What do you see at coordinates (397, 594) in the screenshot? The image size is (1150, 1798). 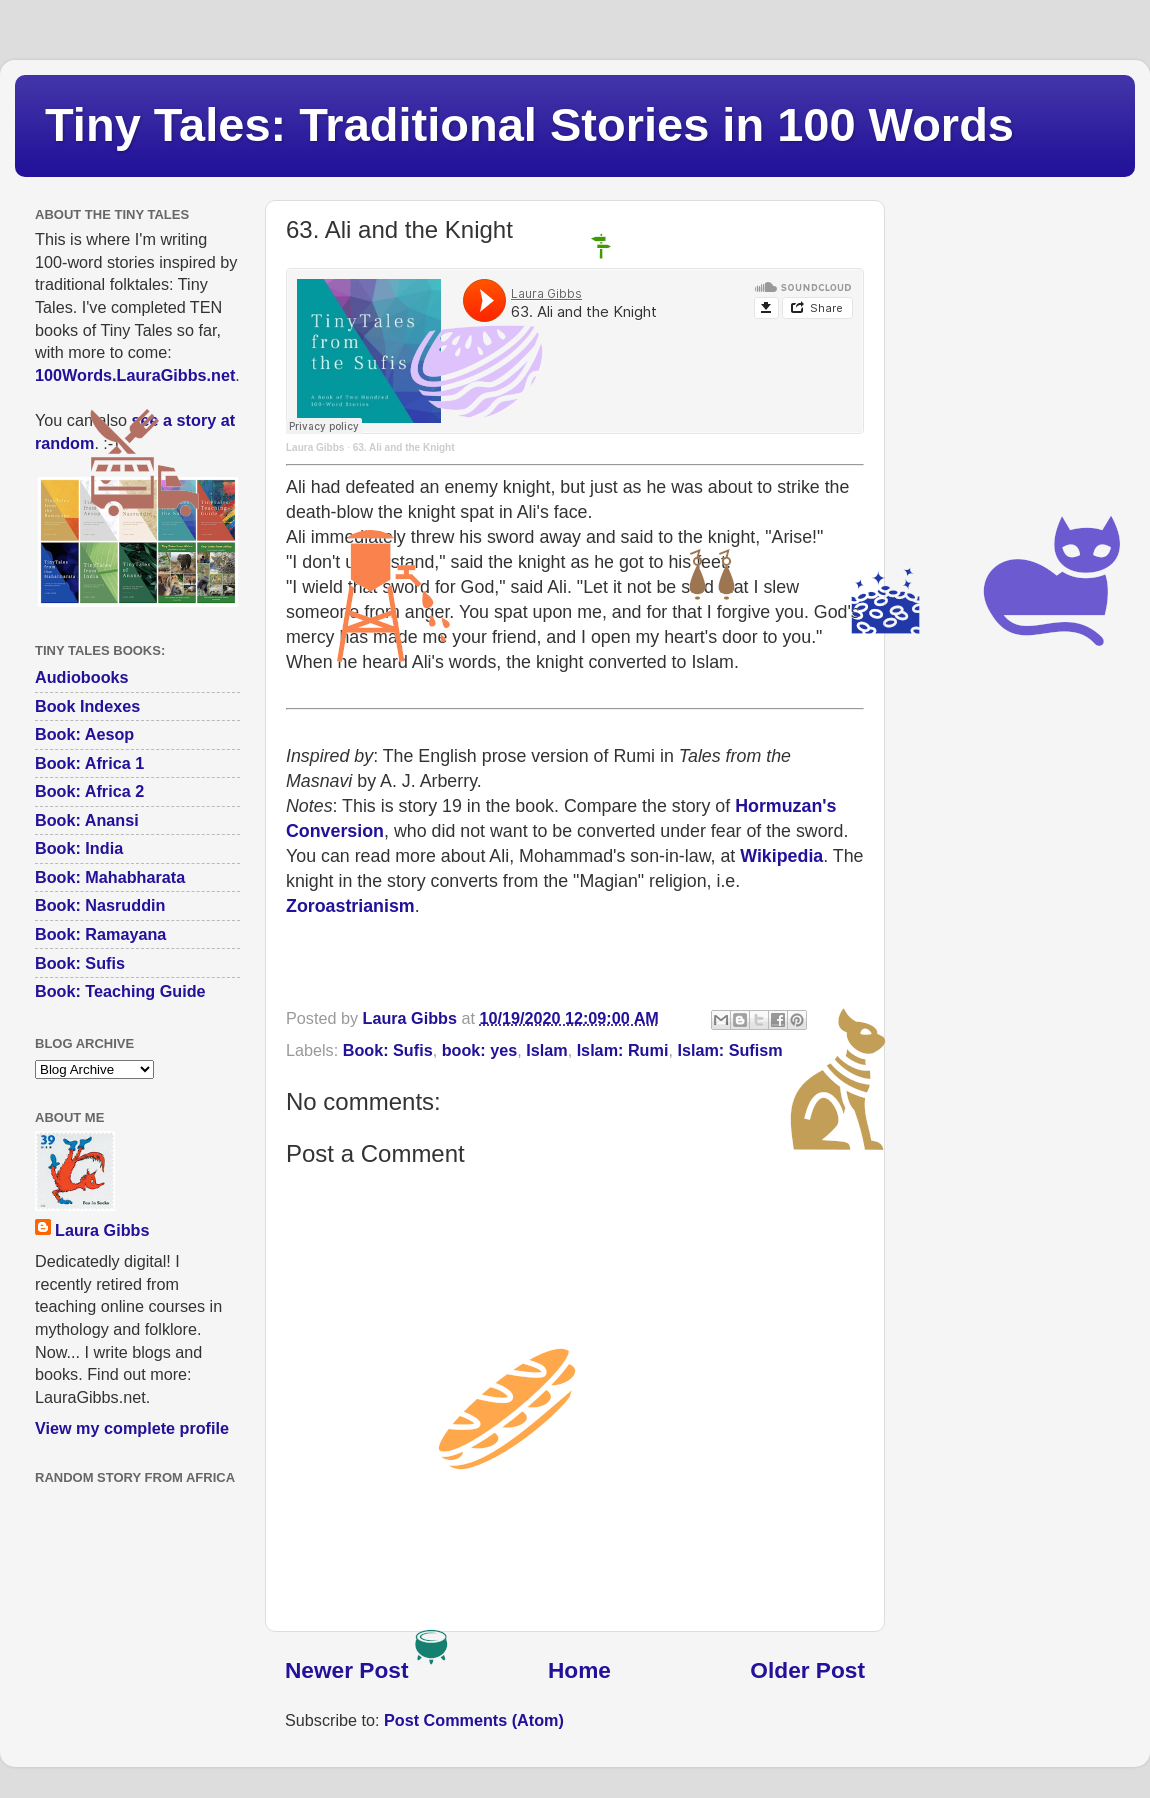 I see `view water storage levels` at bounding box center [397, 594].